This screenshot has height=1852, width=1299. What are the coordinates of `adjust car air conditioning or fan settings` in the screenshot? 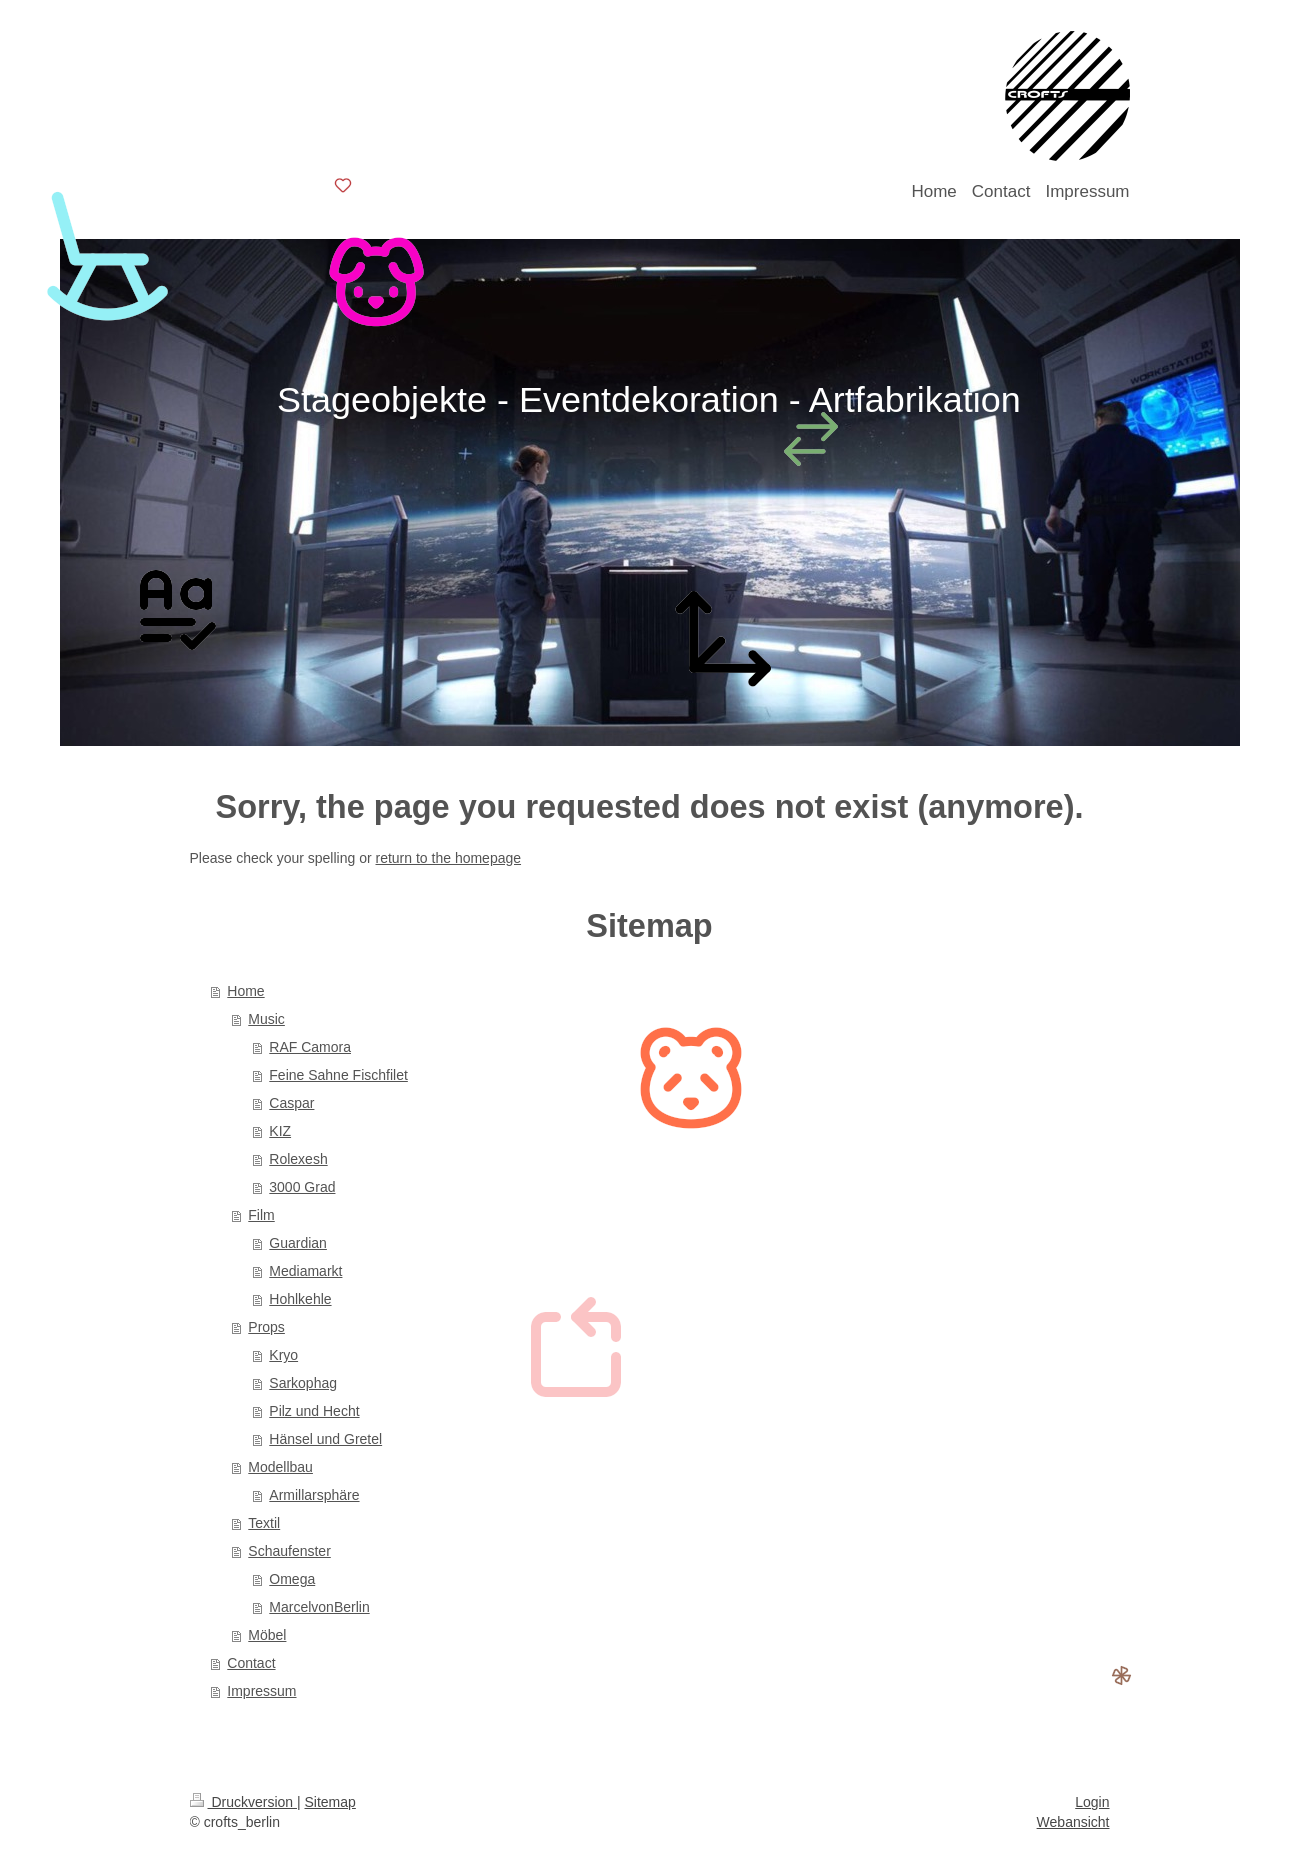 It's located at (1121, 1675).